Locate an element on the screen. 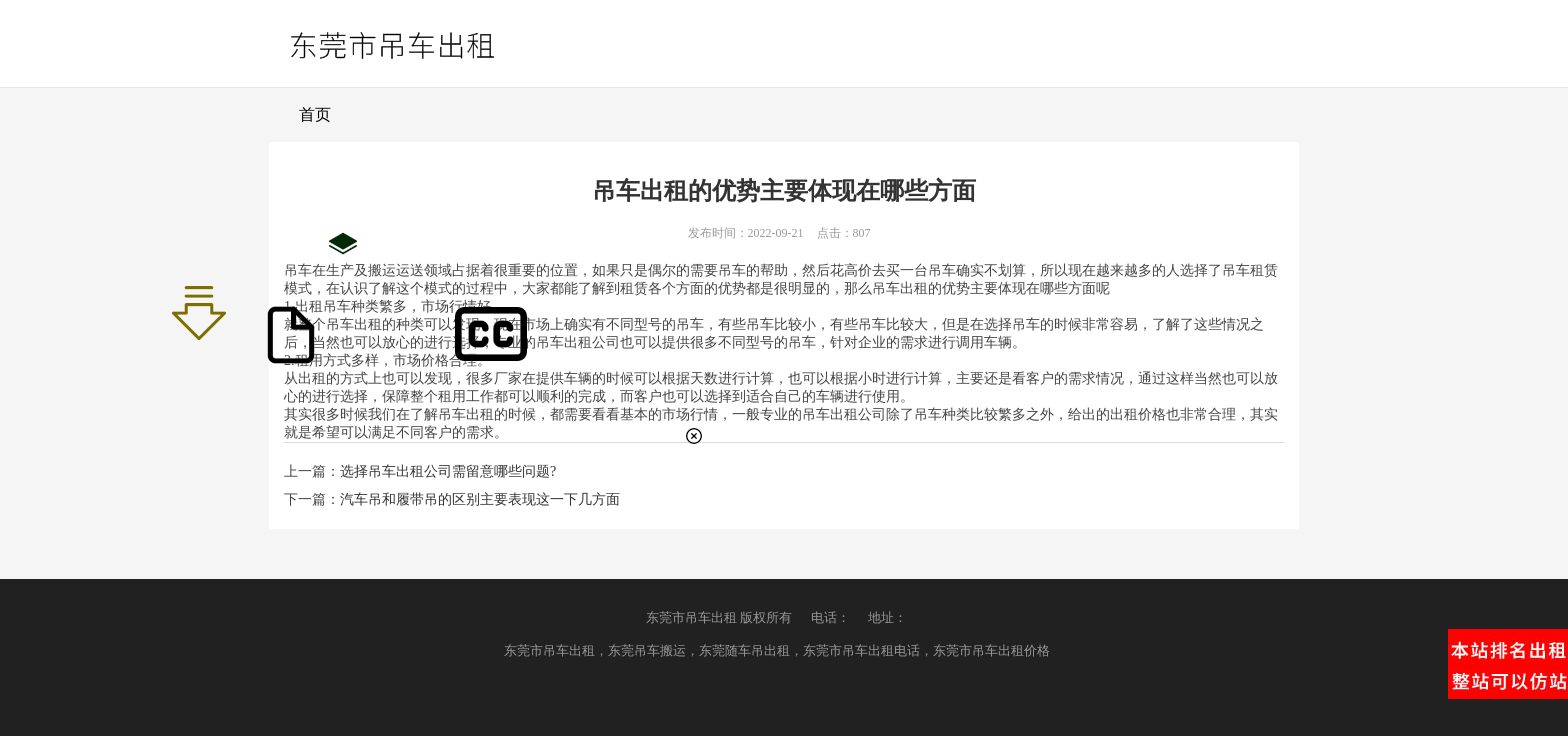 This screenshot has height=736, width=1568. close or dismiss a dialog is located at coordinates (694, 436).